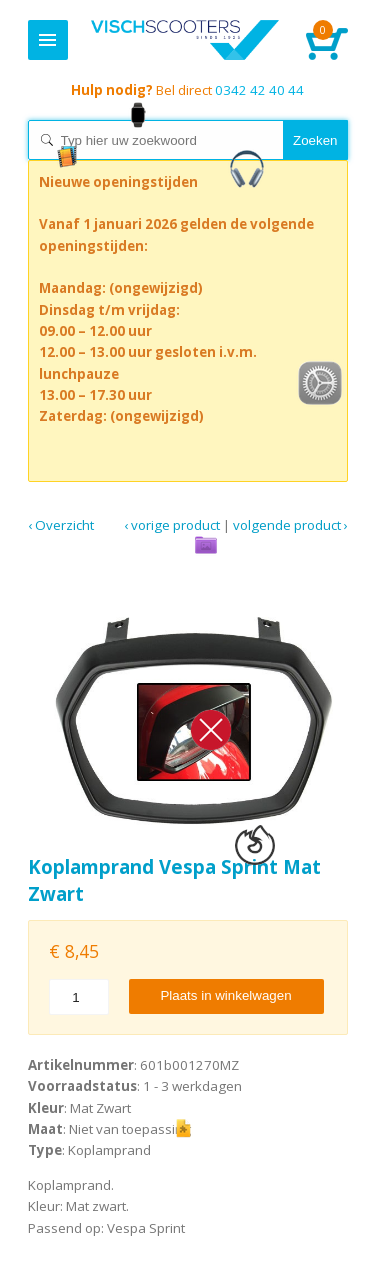 Image resolution: width=375 pixels, height=1272 pixels. Describe the element at coordinates (247, 169) in the screenshot. I see `bluetooth headphones connected` at that location.